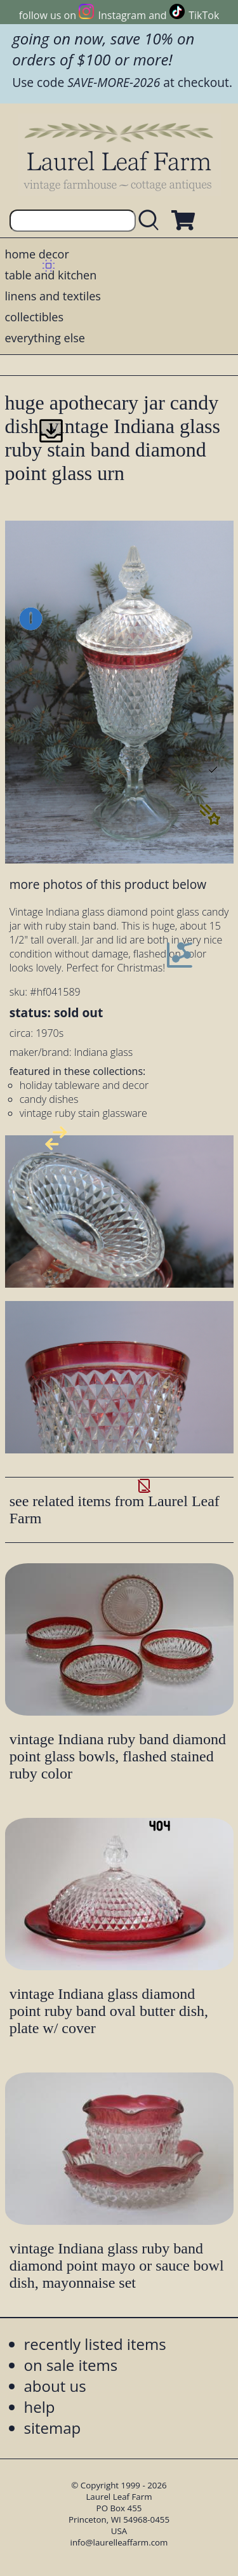 Image resolution: width=238 pixels, height=2576 pixels. I want to click on swap or exchange items, so click(56, 1138).